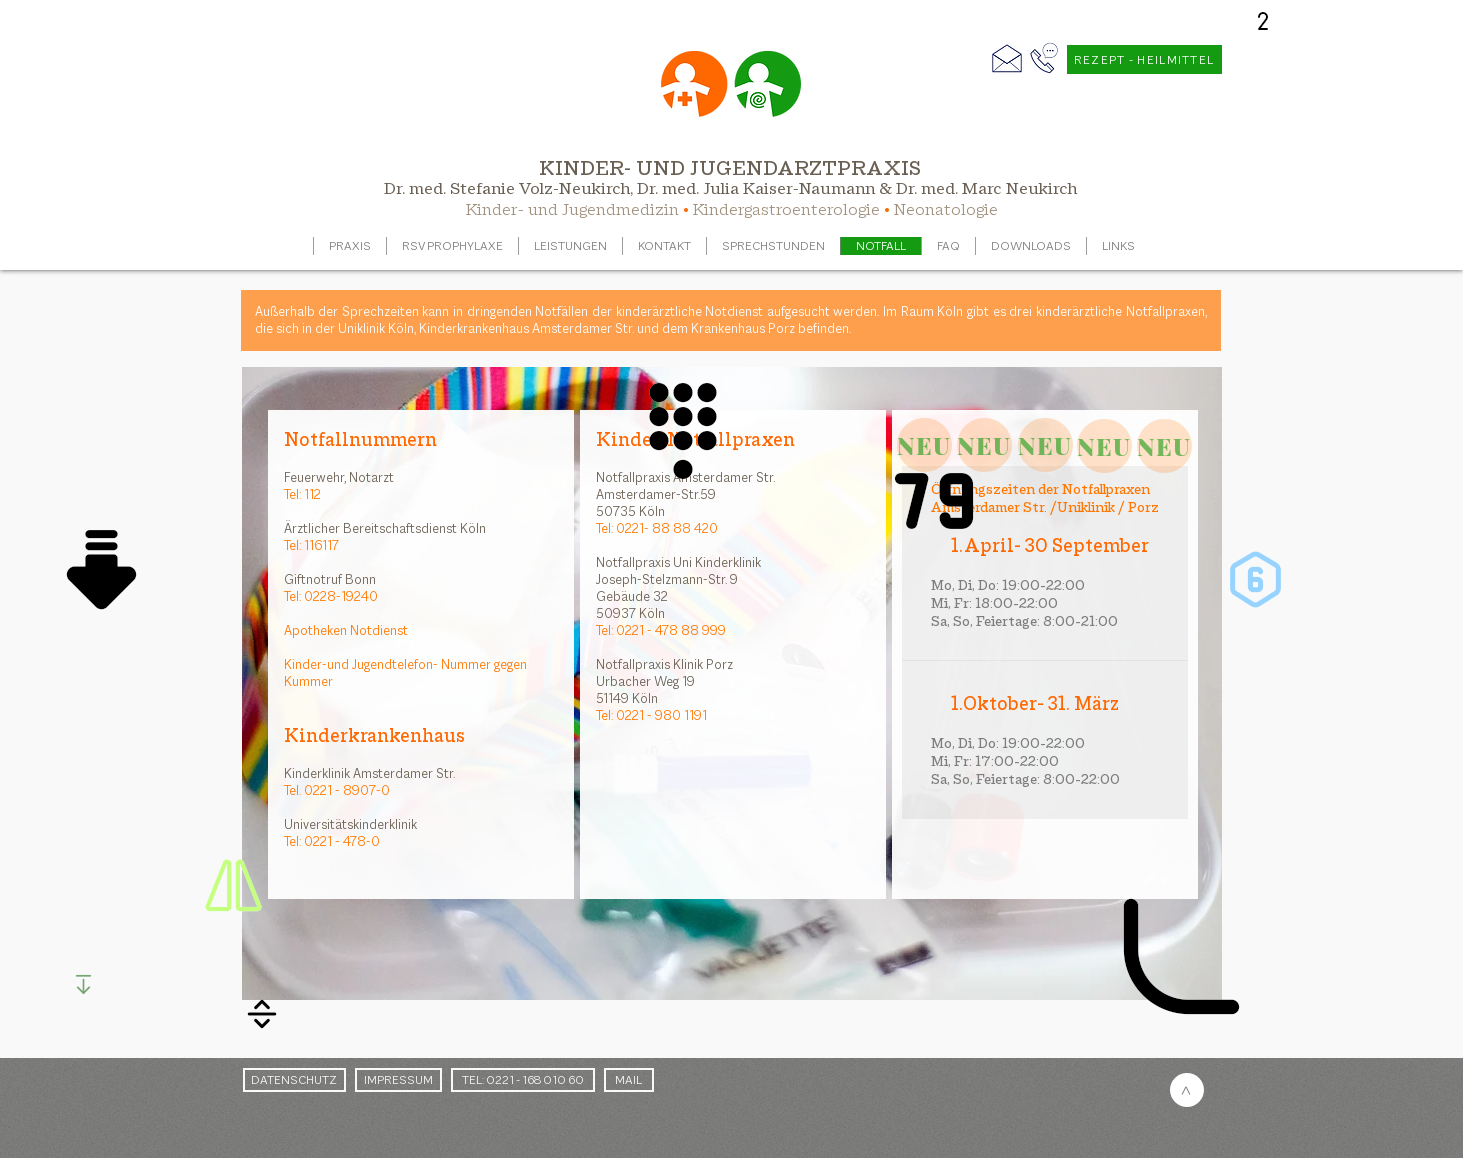 The image size is (1463, 1158). What do you see at coordinates (1255, 579) in the screenshot?
I see `indicates step 6 in a multi-step process` at bounding box center [1255, 579].